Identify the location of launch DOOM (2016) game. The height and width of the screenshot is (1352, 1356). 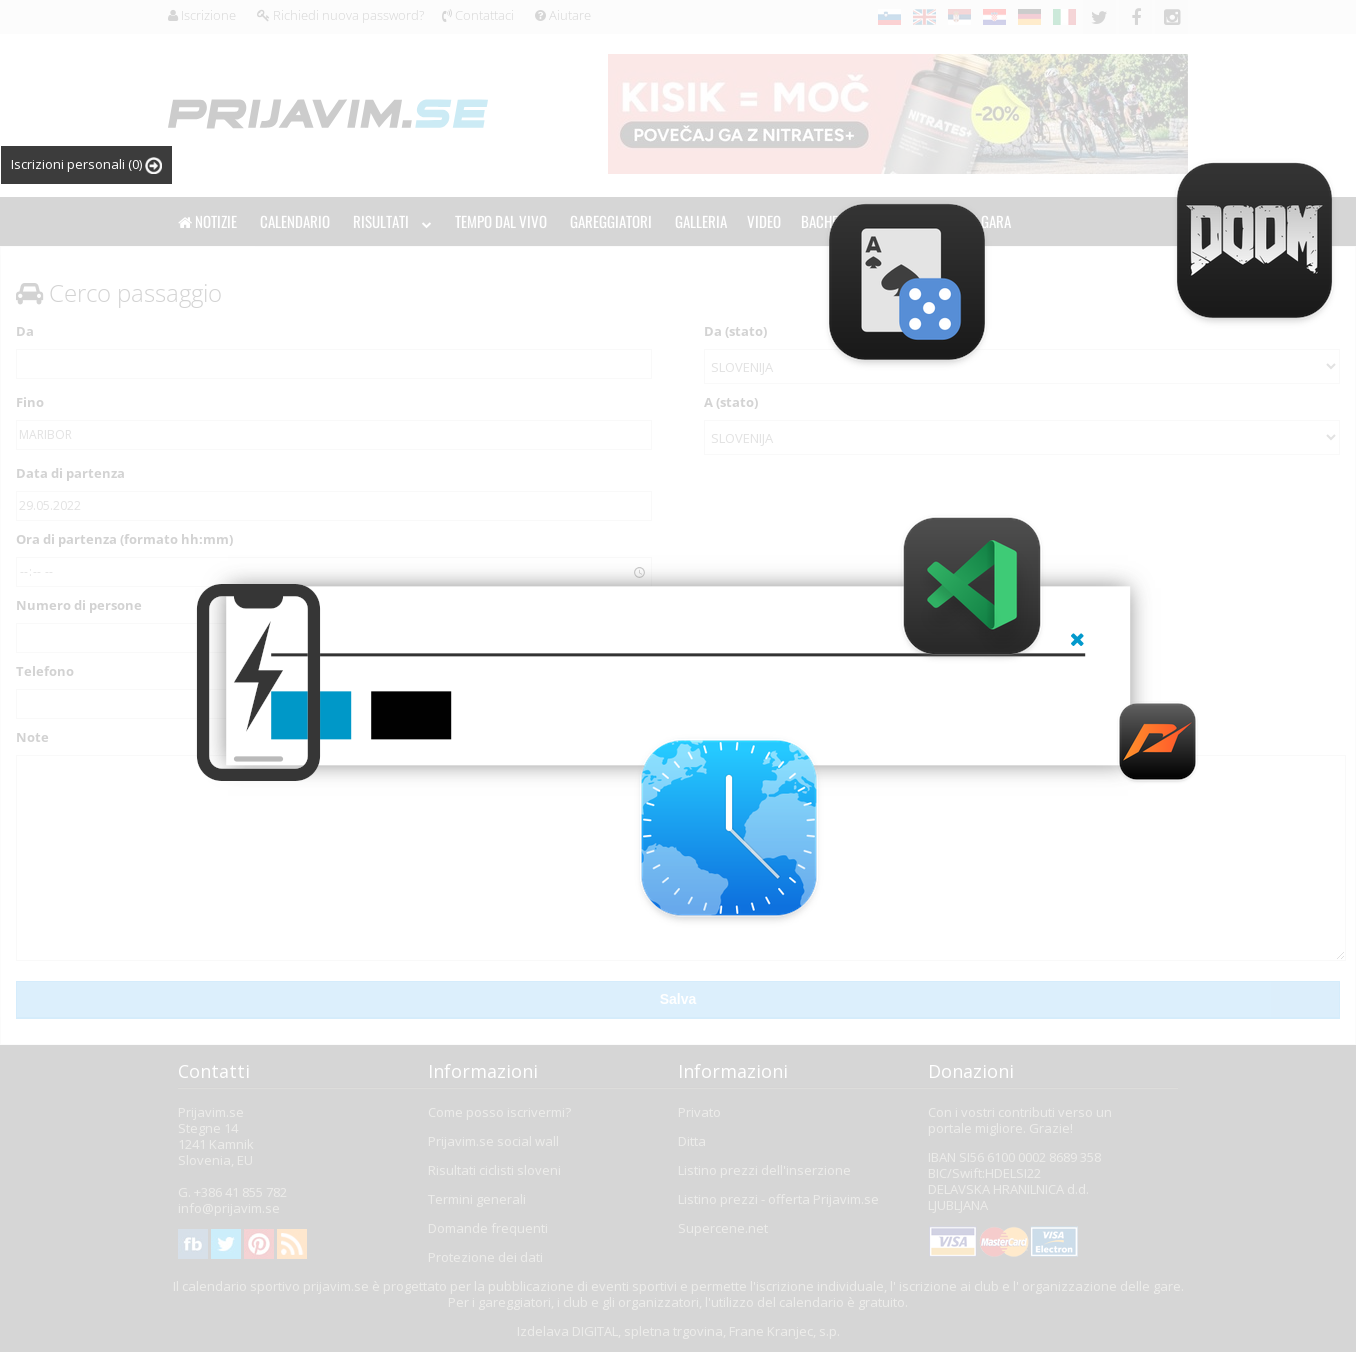
(1254, 240).